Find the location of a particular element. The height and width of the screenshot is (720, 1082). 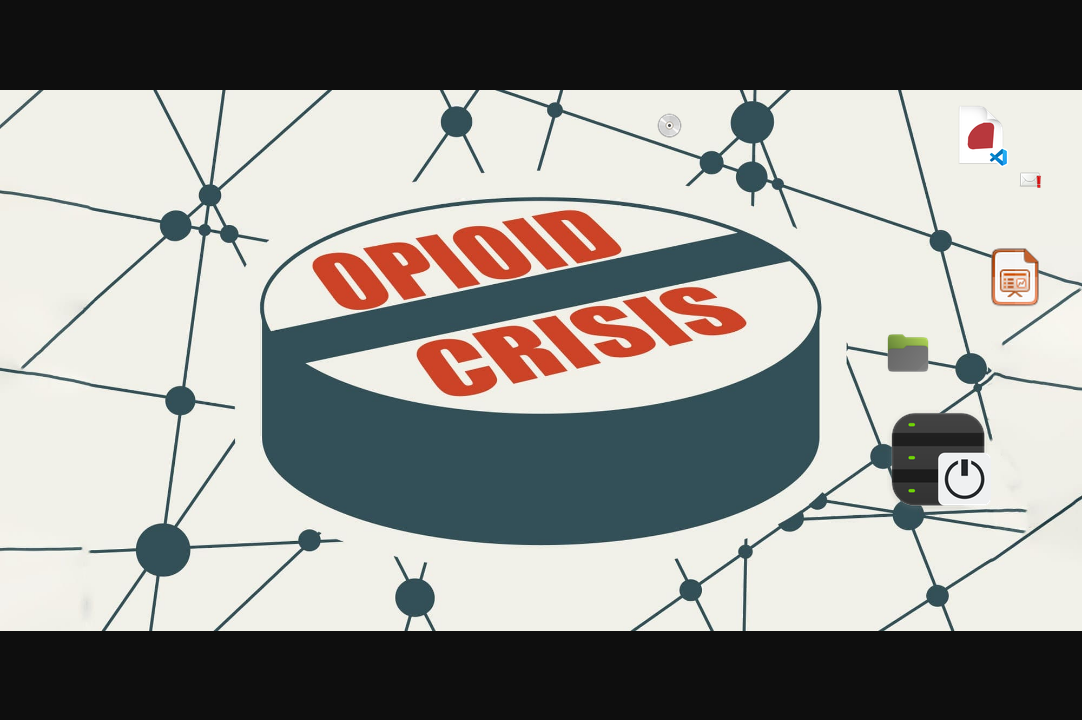

unmount or eject a CD/DVD drive is located at coordinates (669, 125).